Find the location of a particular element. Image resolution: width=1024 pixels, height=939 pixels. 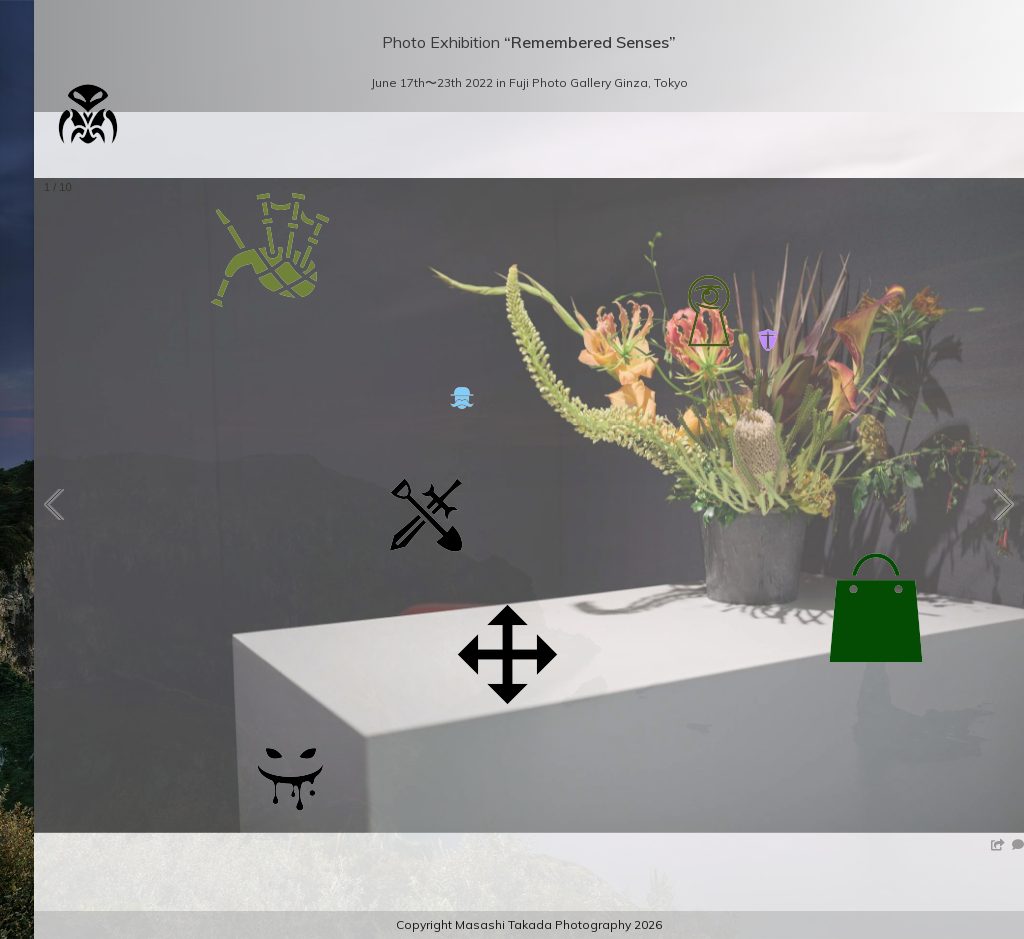

move or reposition an element is located at coordinates (507, 654).